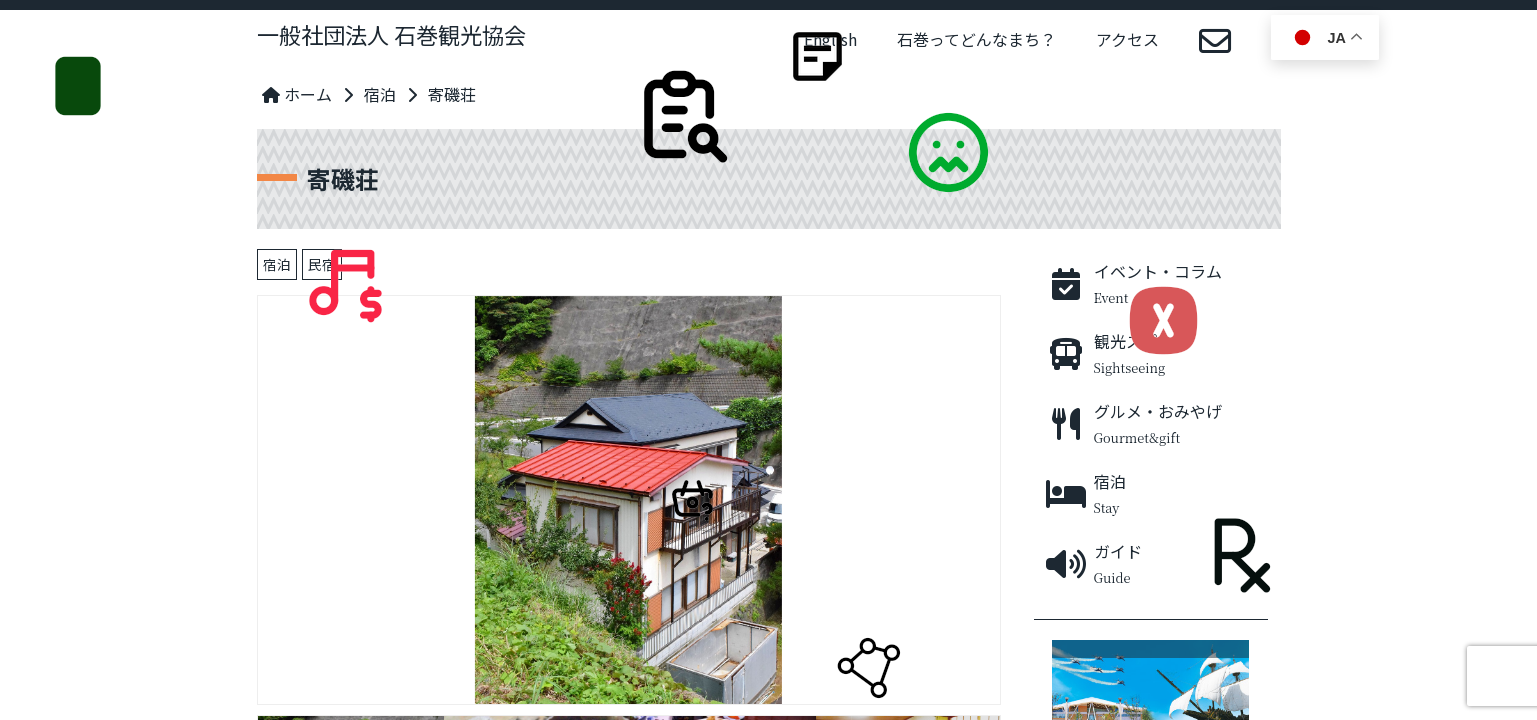 This screenshot has height=720, width=1537. Describe the element at coordinates (78, 86) in the screenshot. I see `switch to portrait orientation` at that location.